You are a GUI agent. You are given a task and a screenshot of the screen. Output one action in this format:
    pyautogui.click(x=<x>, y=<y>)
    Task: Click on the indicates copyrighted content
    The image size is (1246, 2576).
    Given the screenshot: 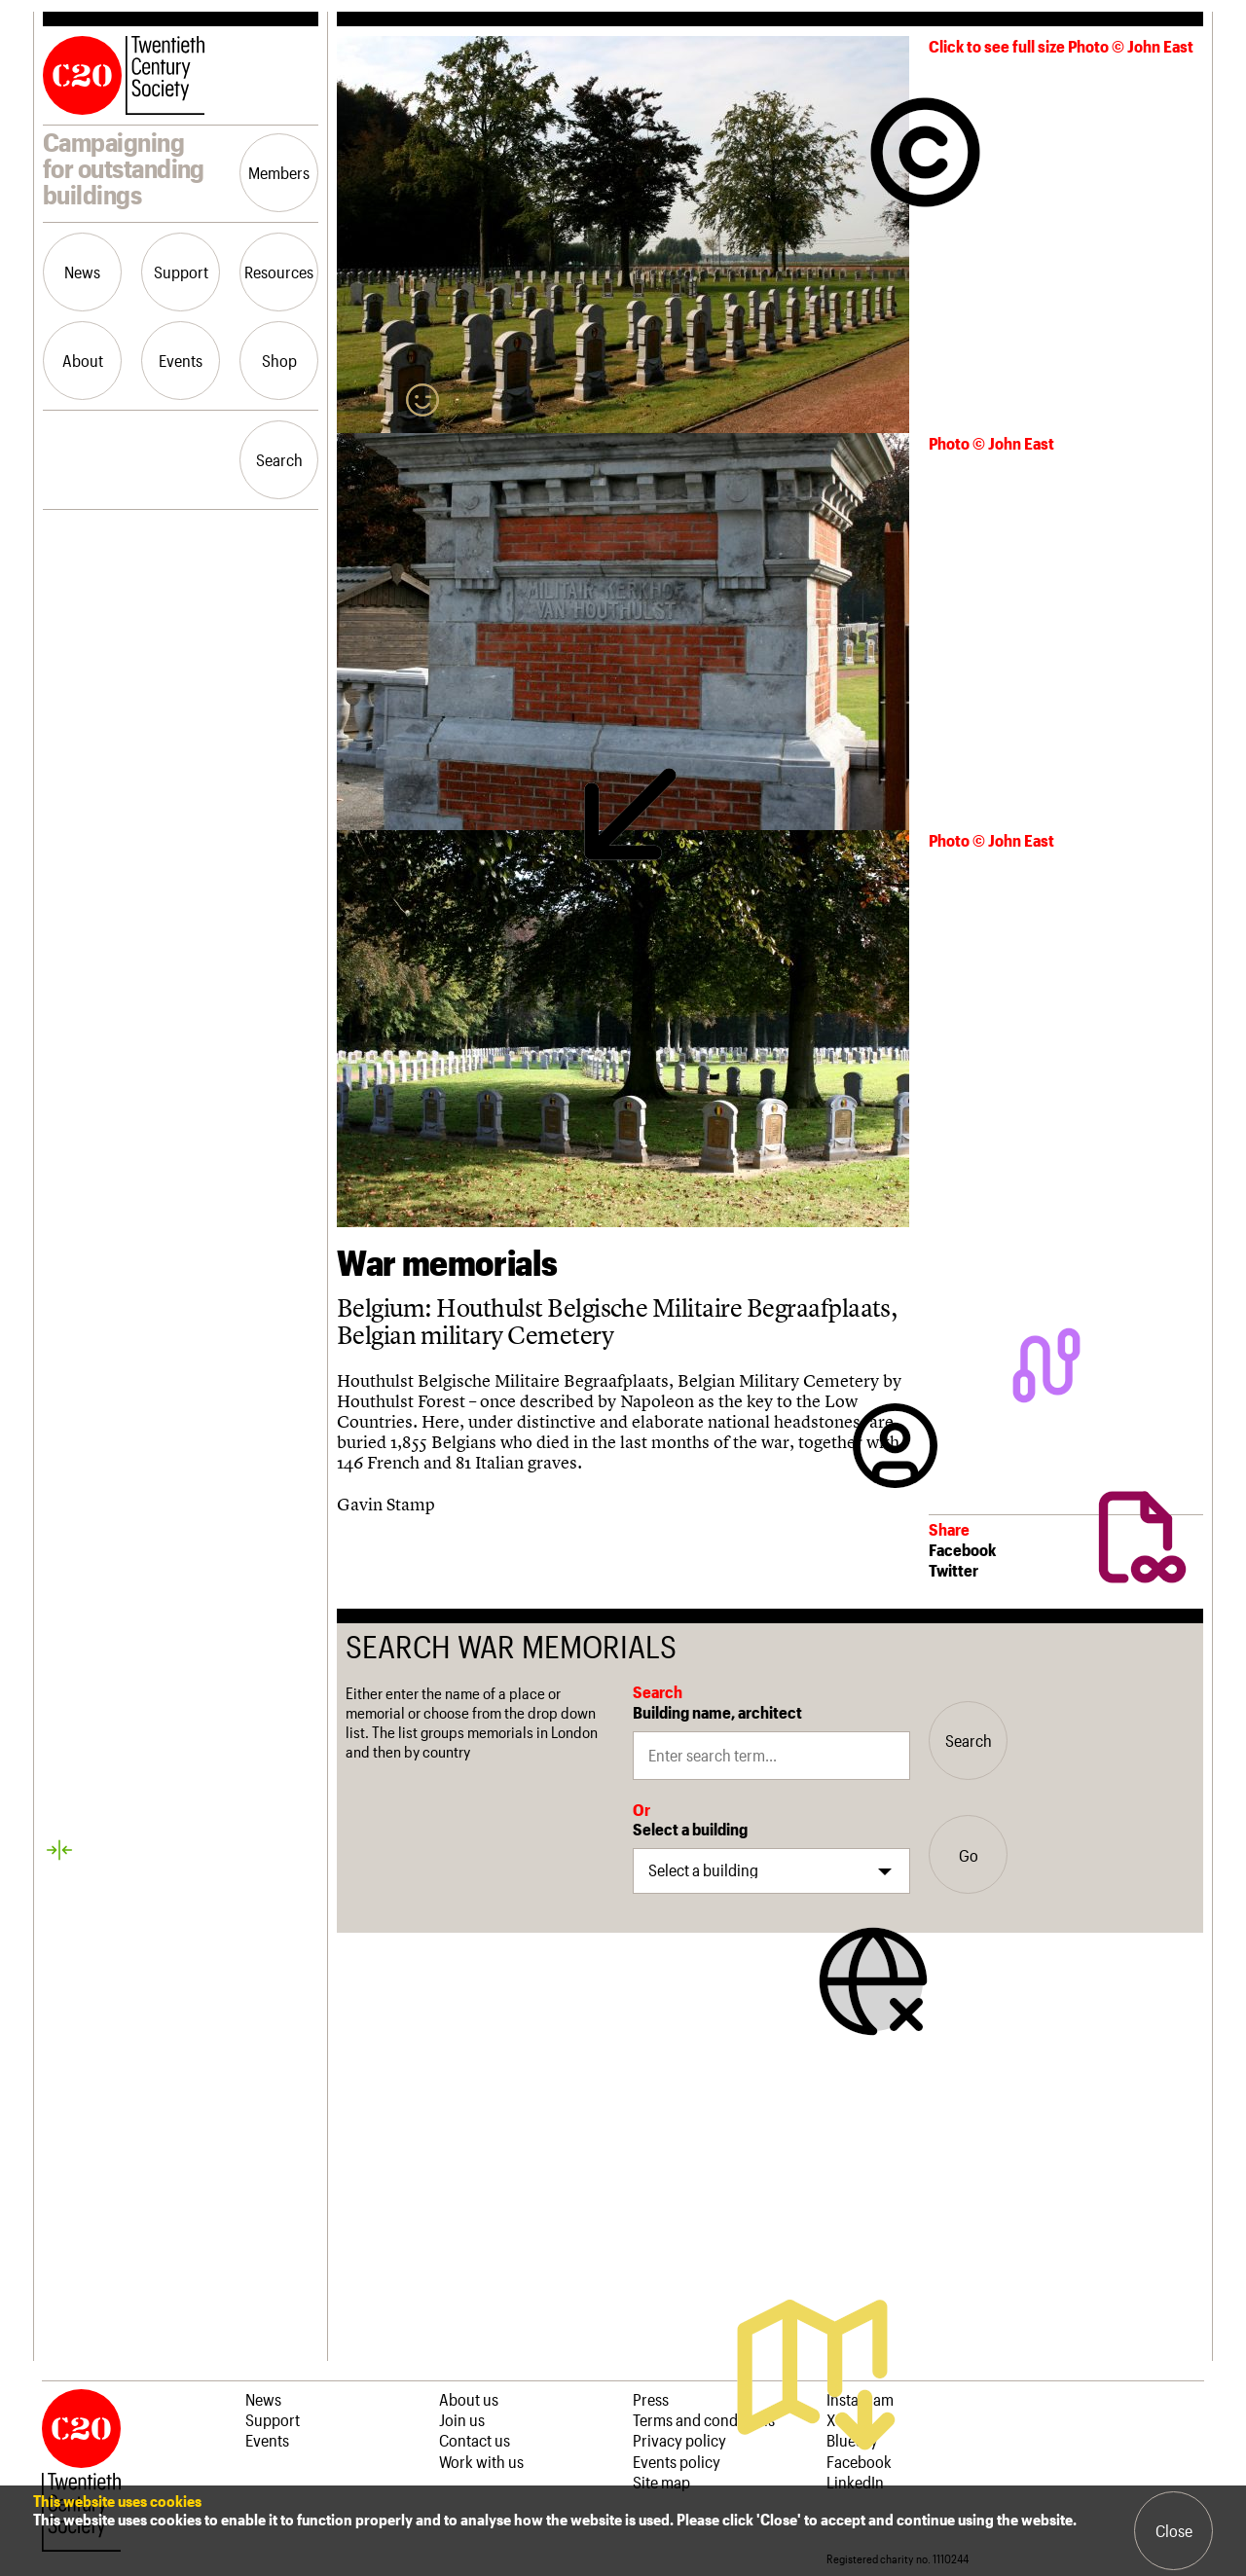 What is the action you would take?
    pyautogui.click(x=925, y=152)
    